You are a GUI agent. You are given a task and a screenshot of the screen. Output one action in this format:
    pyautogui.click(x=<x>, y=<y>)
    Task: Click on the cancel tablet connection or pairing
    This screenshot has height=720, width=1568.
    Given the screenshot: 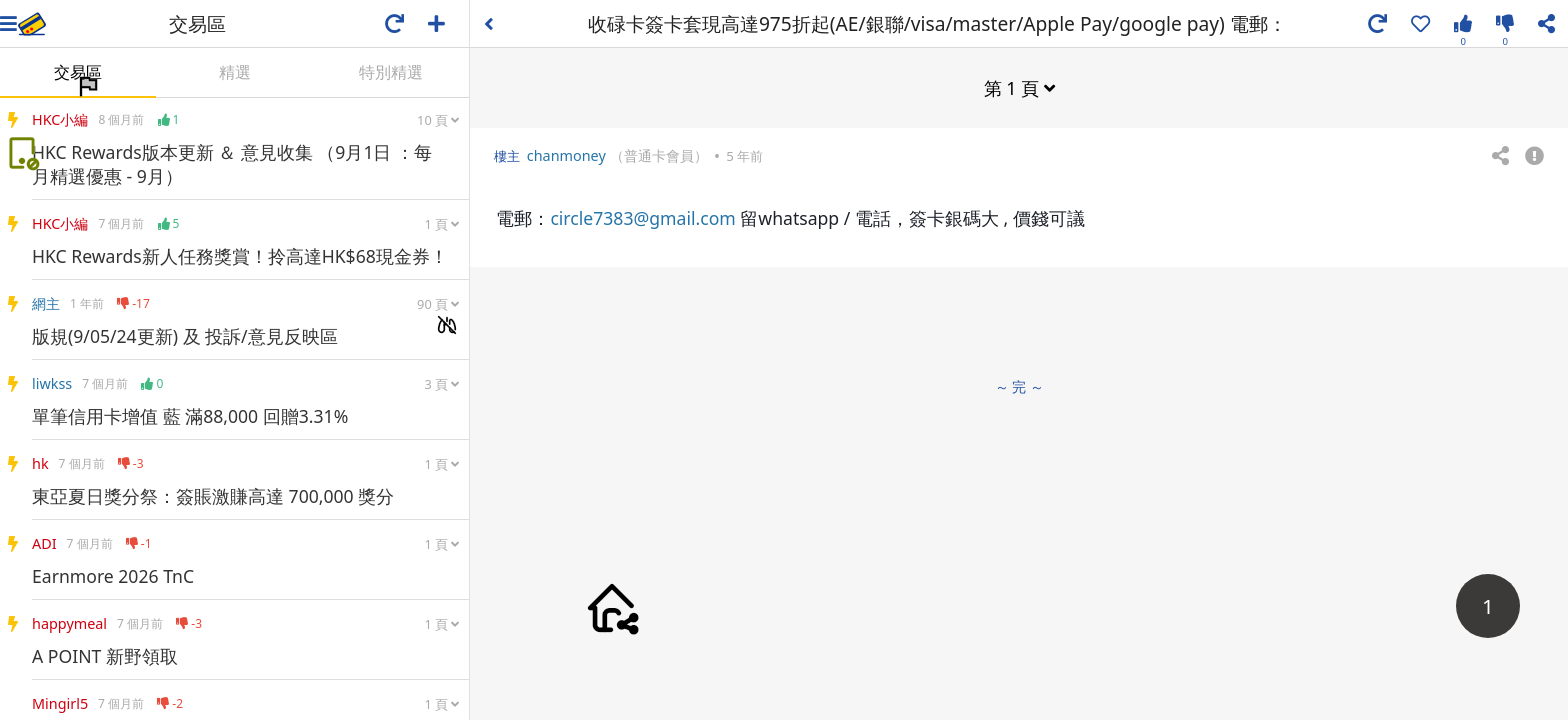 What is the action you would take?
    pyautogui.click(x=22, y=153)
    